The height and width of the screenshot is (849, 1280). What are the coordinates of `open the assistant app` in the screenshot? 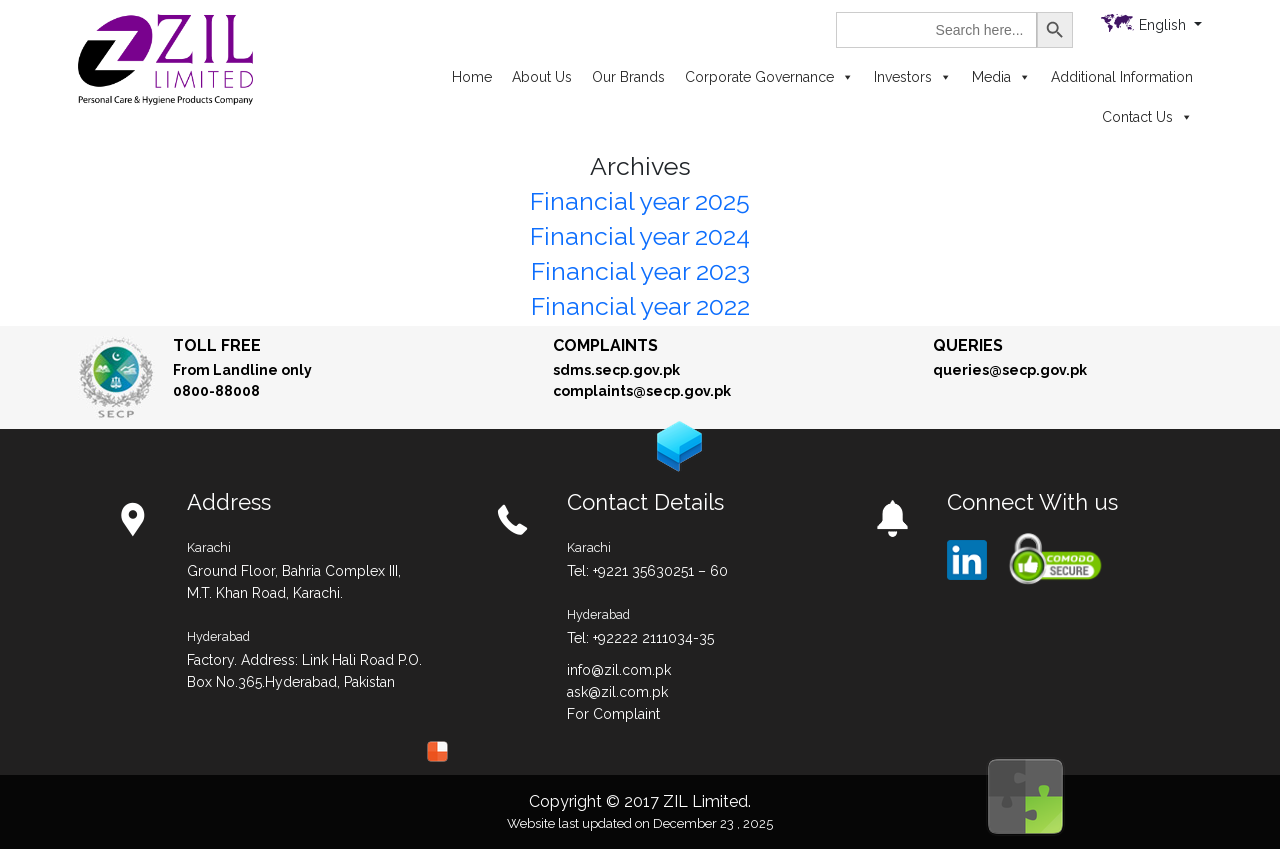 It's located at (679, 446).